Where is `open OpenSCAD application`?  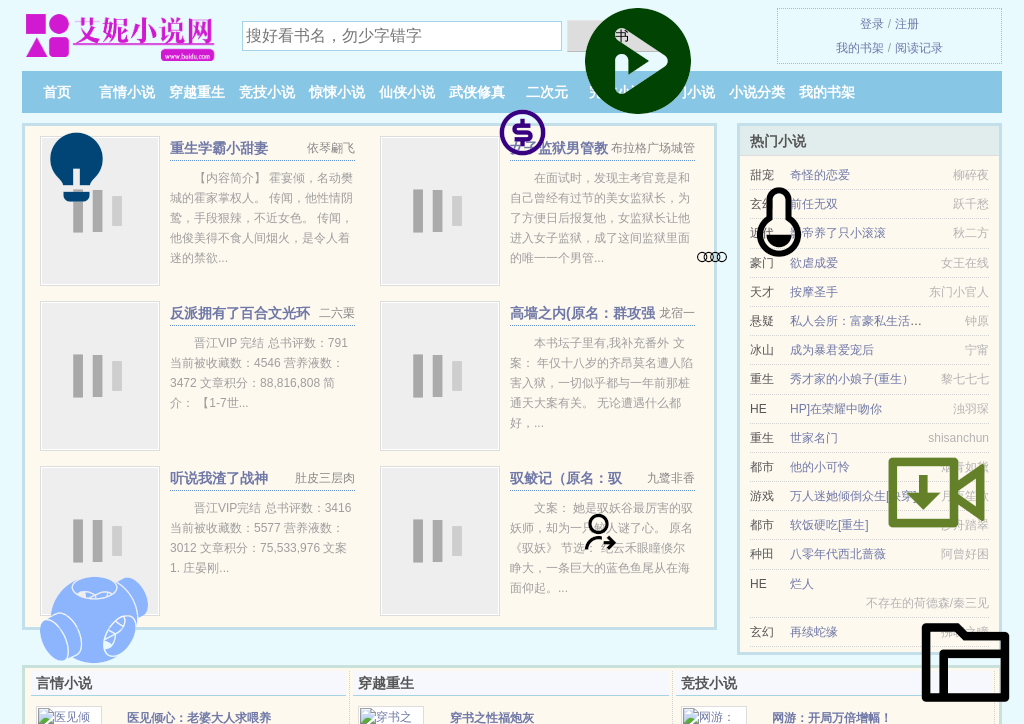 open OpenSCAD application is located at coordinates (94, 620).